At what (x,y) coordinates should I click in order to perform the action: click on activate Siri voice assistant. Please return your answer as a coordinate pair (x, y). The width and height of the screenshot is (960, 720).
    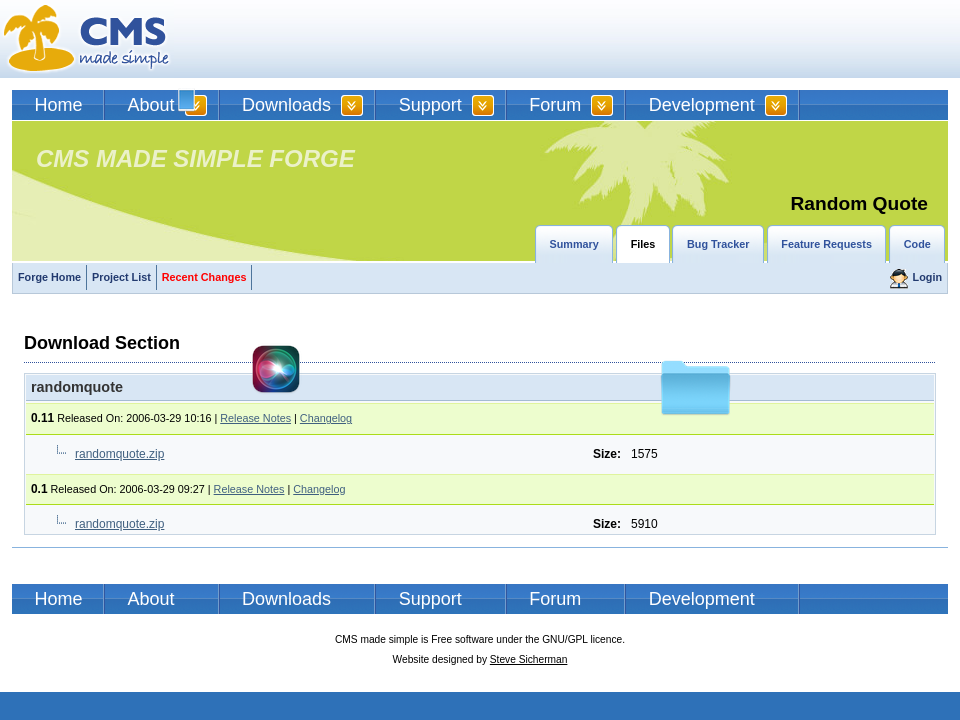
    Looking at the image, I should click on (276, 369).